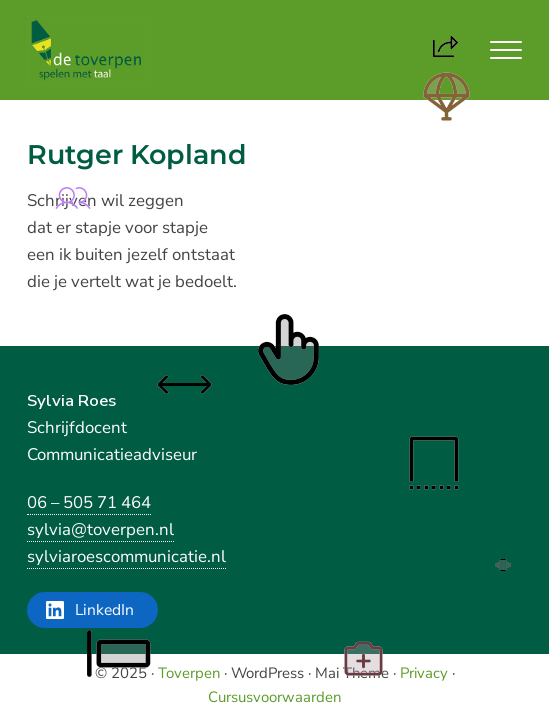  What do you see at coordinates (503, 565) in the screenshot?
I see `toggle vibration mode on your device` at bounding box center [503, 565].